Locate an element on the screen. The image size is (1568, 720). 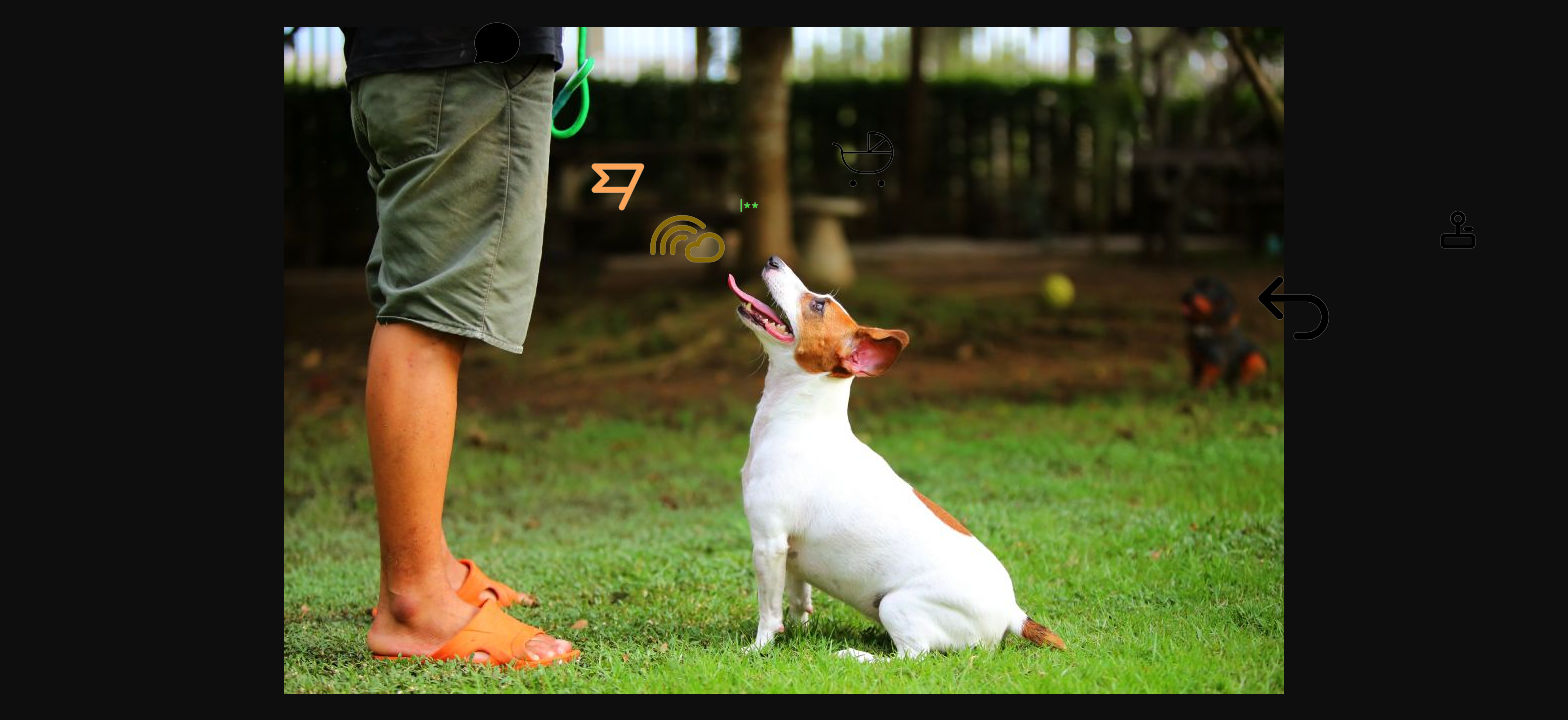
weather forecast showing partly cloudy with rainbow is located at coordinates (687, 237).